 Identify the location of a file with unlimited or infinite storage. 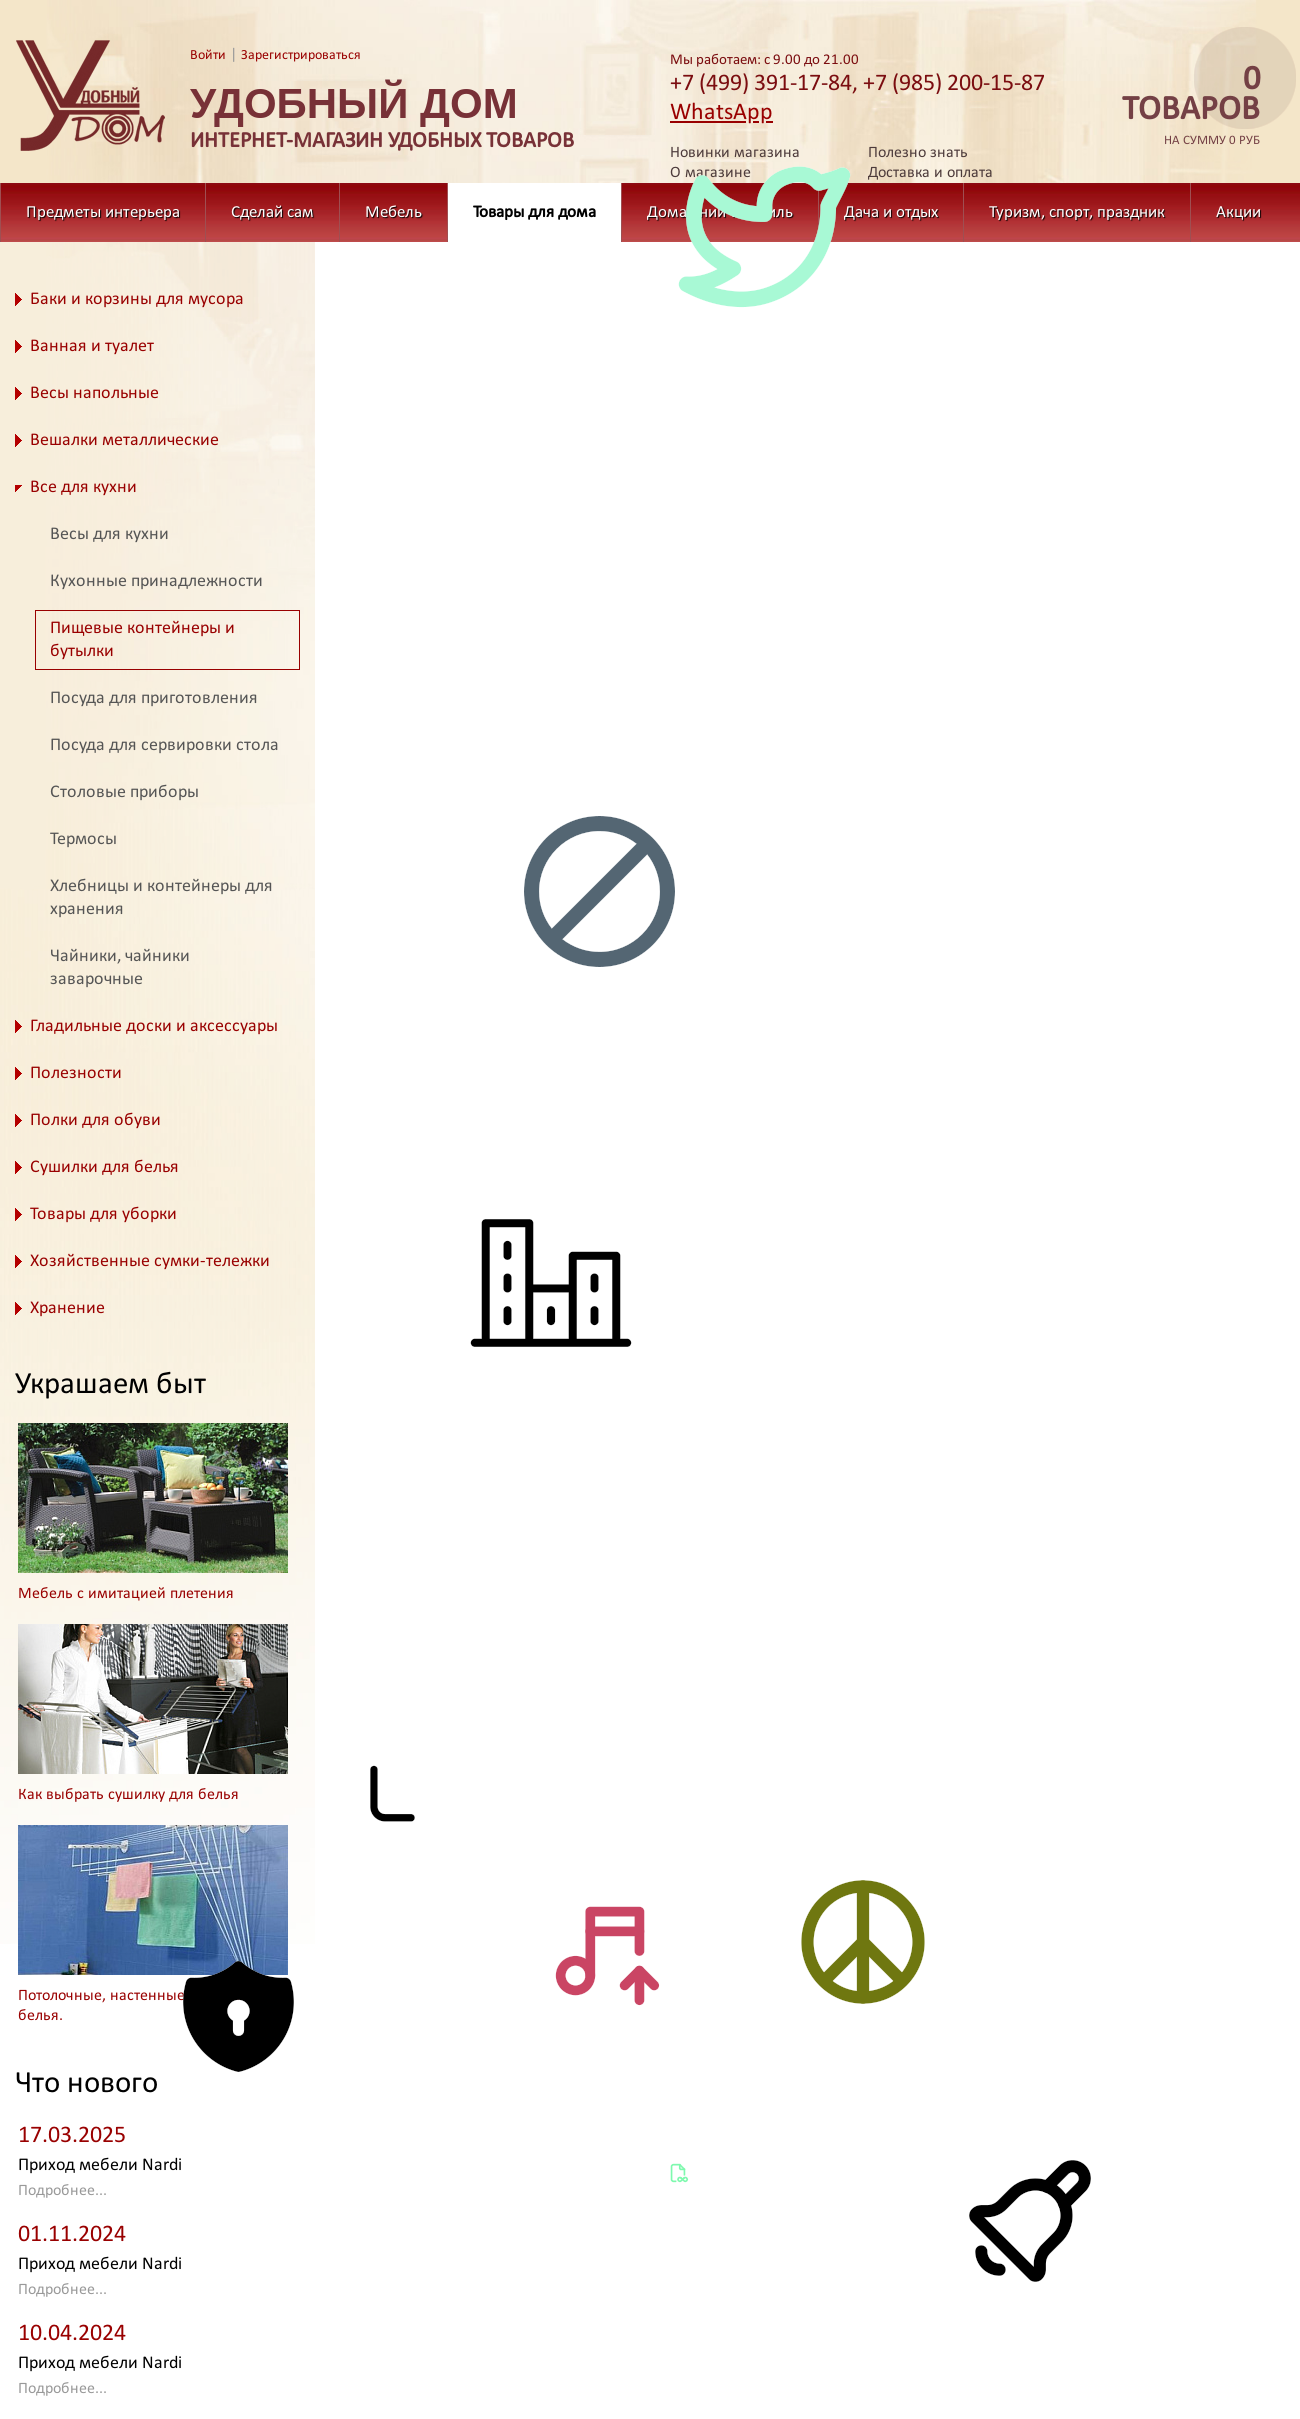
(678, 2173).